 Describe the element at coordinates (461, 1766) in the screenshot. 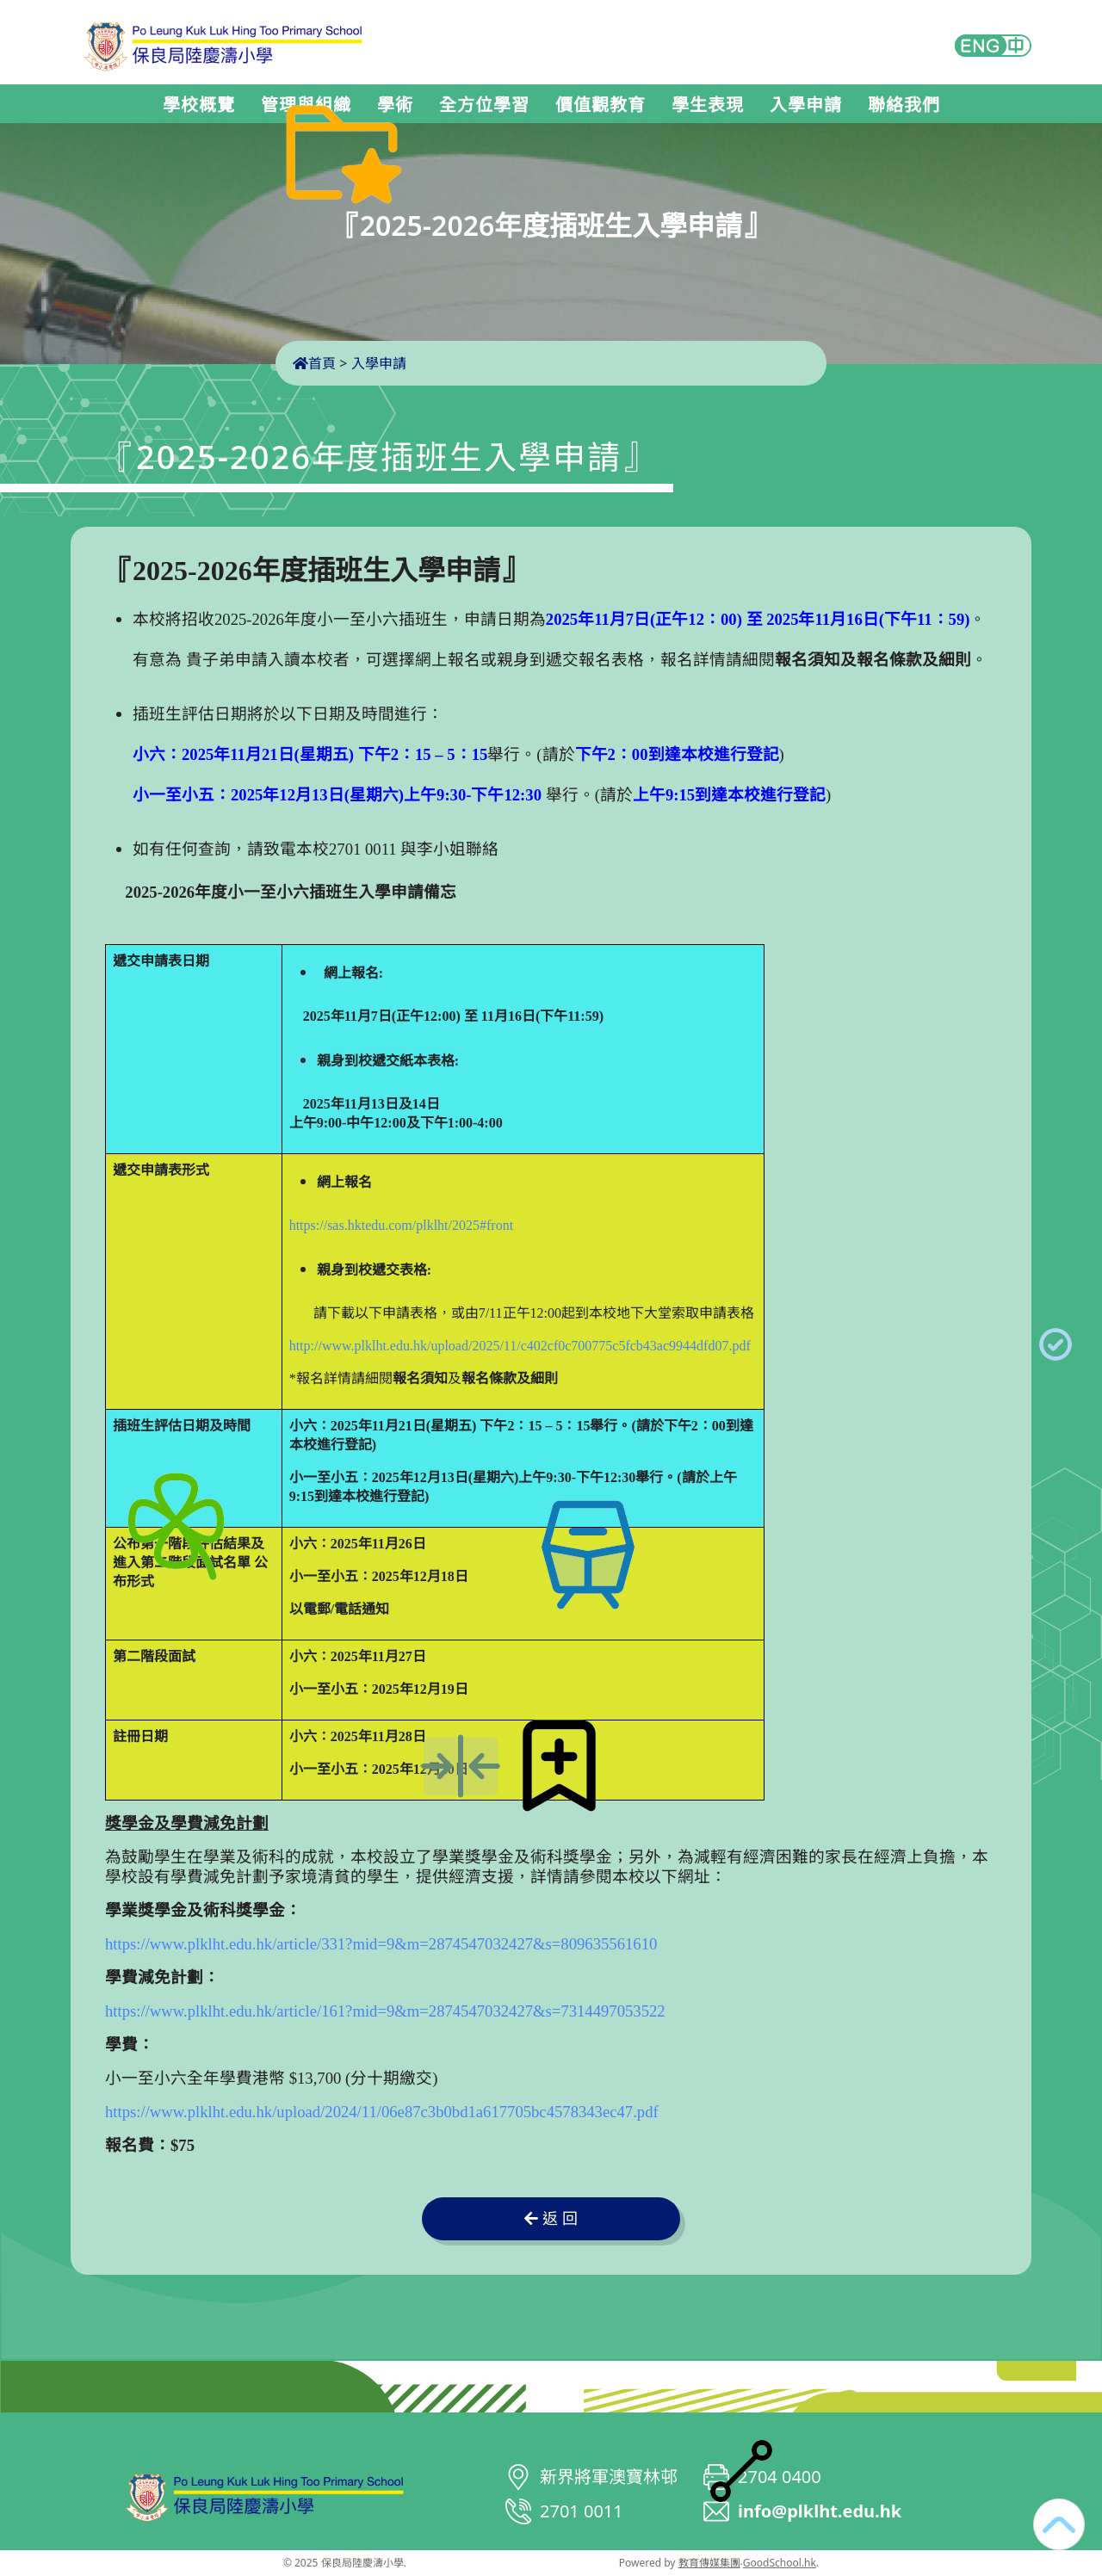

I see `collapse or minimize a panel horizontally` at that location.